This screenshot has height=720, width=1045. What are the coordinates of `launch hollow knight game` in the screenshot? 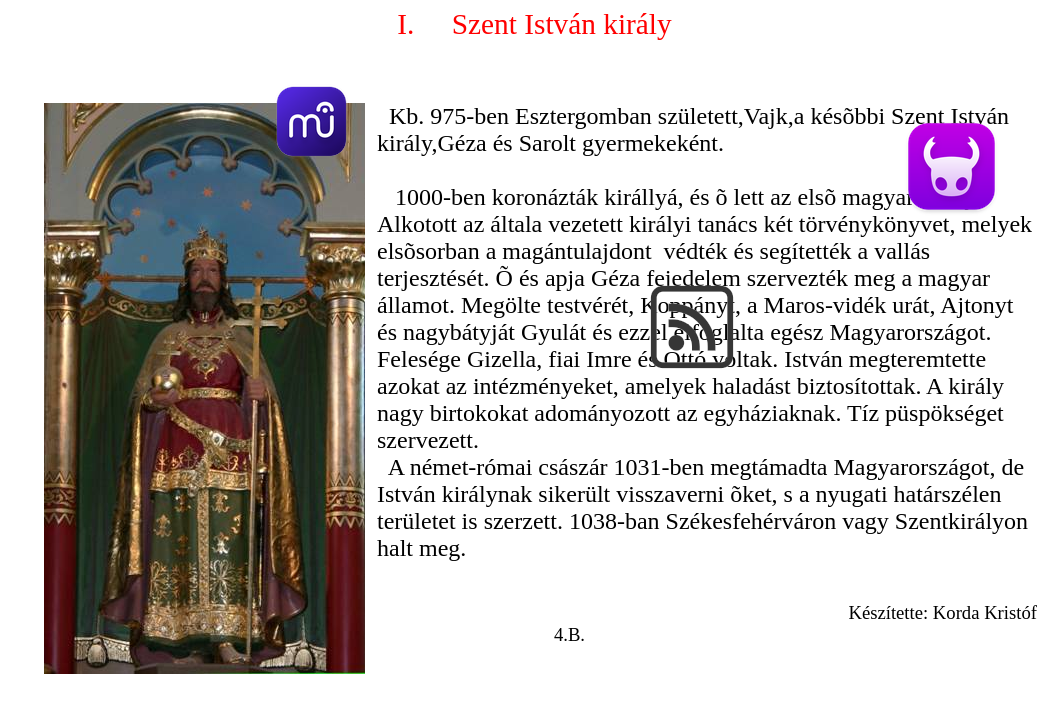 It's located at (951, 166).